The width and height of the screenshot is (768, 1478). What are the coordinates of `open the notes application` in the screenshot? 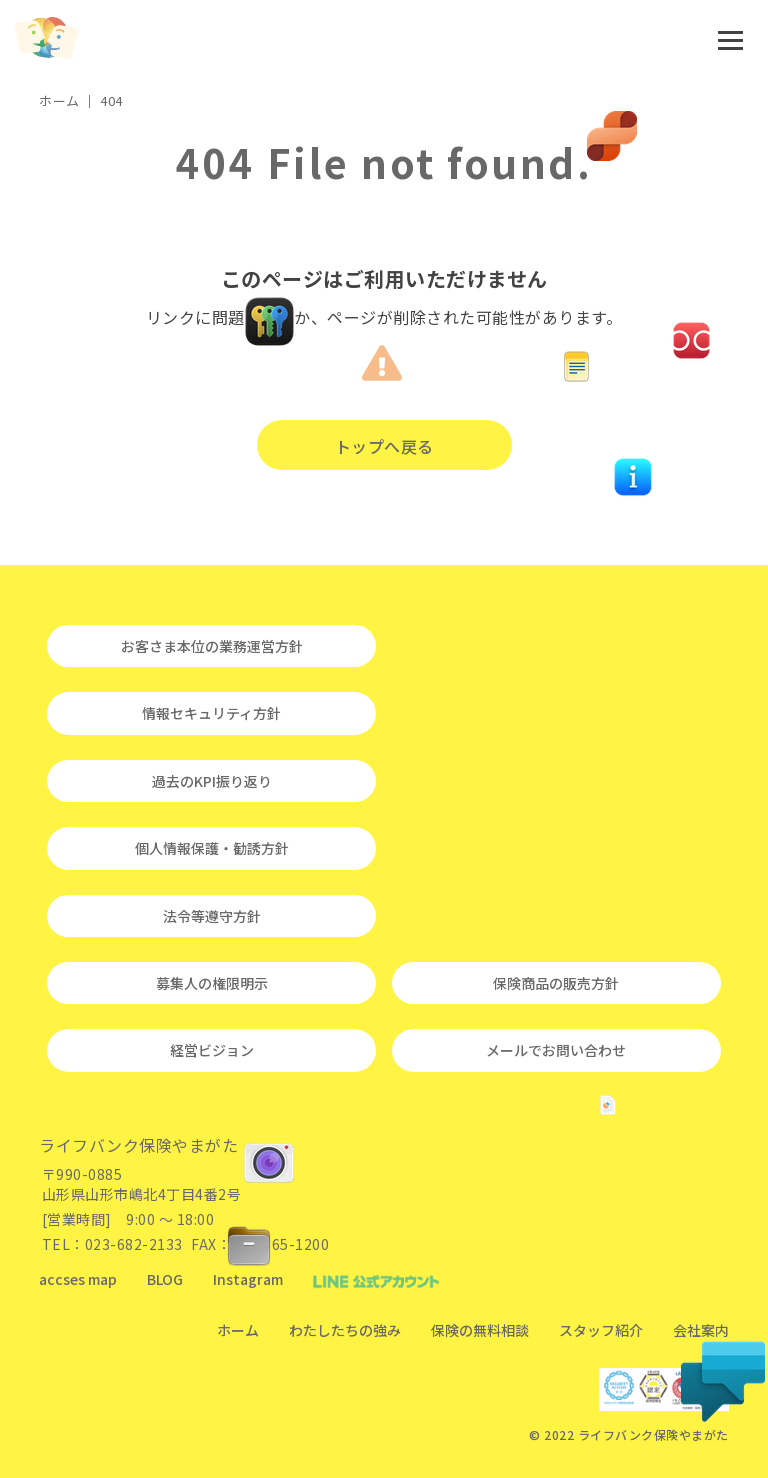 It's located at (576, 366).